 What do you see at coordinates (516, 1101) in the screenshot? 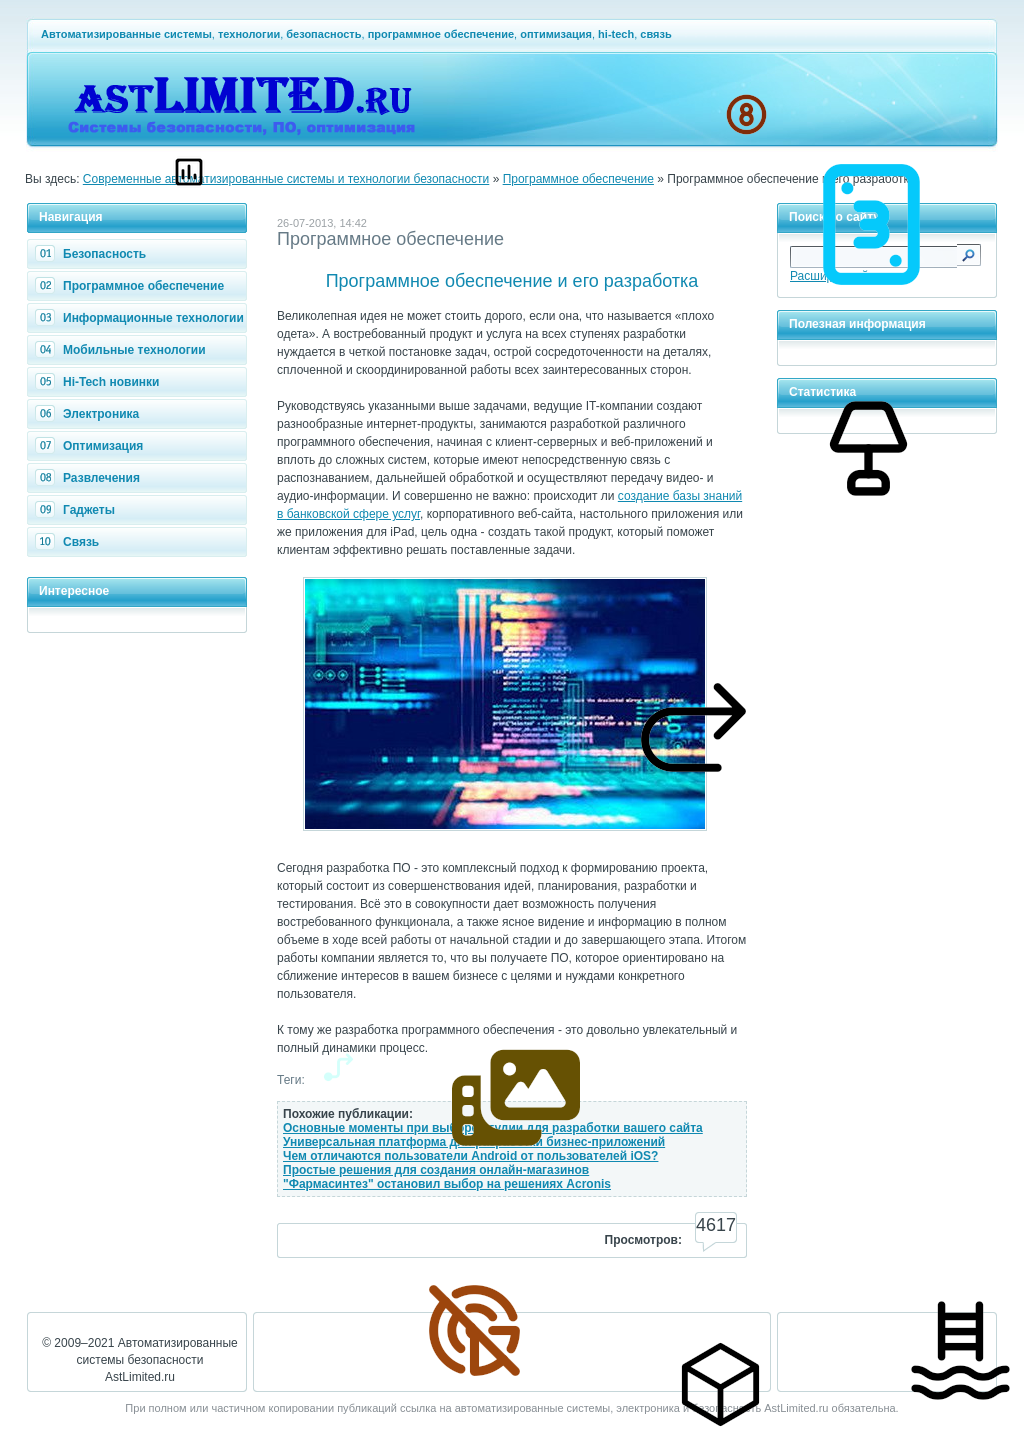
I see `access photo and video gallery` at bounding box center [516, 1101].